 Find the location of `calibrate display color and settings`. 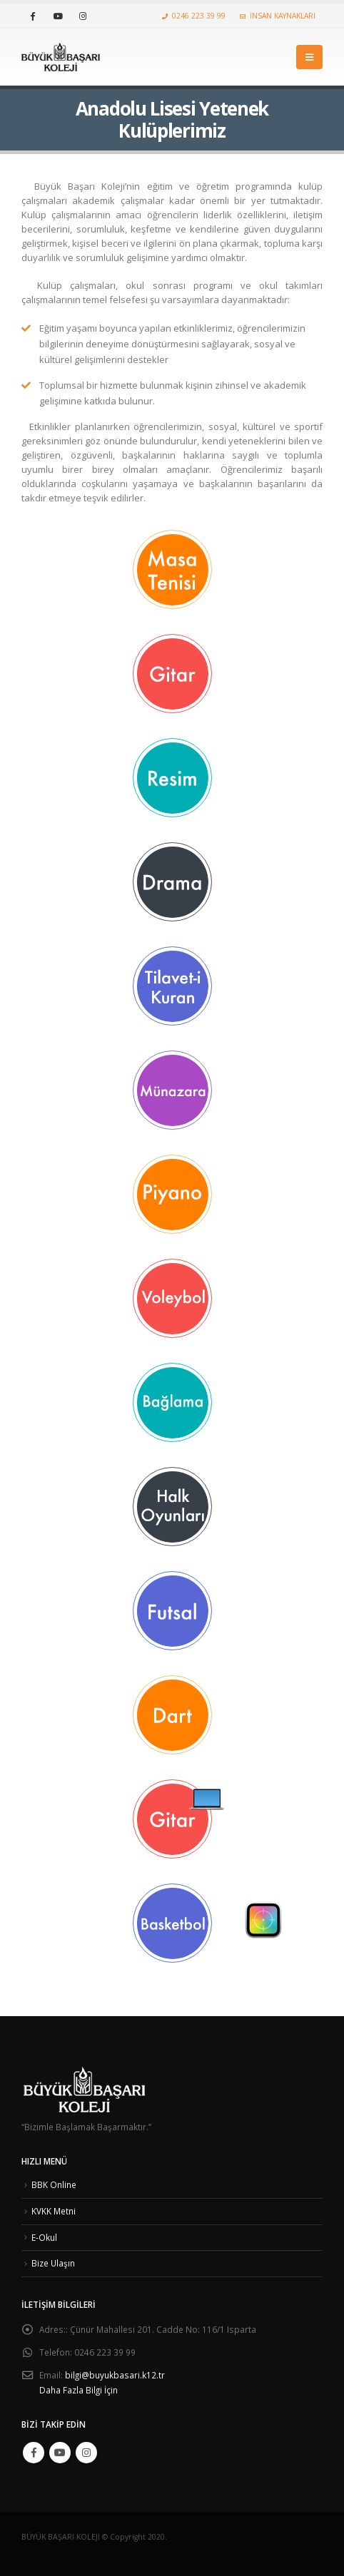

calibrate display color and settings is located at coordinates (263, 1920).